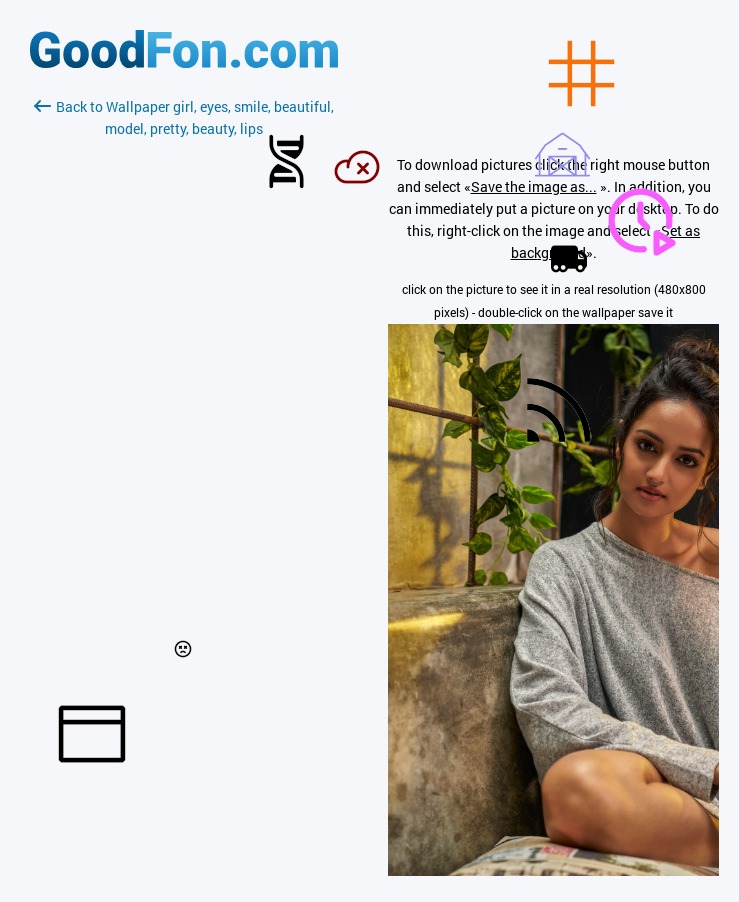 The height and width of the screenshot is (902, 739). What do you see at coordinates (559, 410) in the screenshot?
I see `subscribe to an RSS feed` at bounding box center [559, 410].